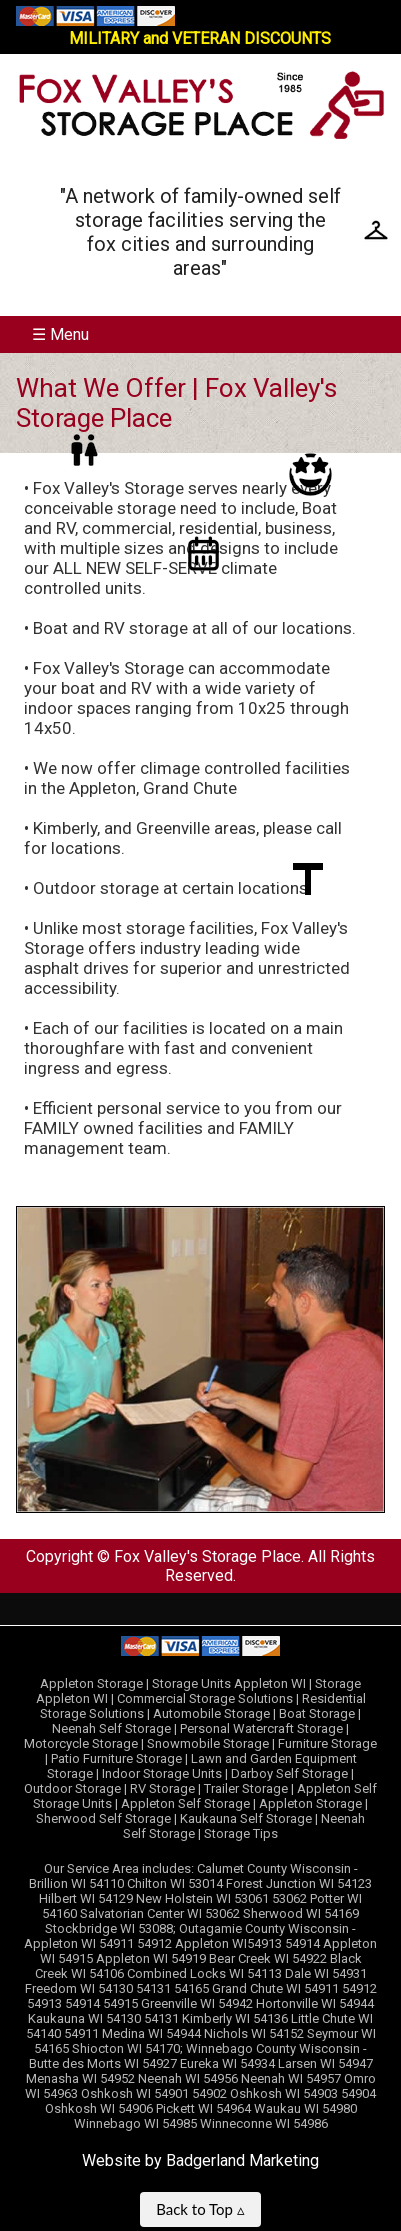 This screenshot has width=401, height=2231. I want to click on add a title or heading to your document, so click(308, 880).